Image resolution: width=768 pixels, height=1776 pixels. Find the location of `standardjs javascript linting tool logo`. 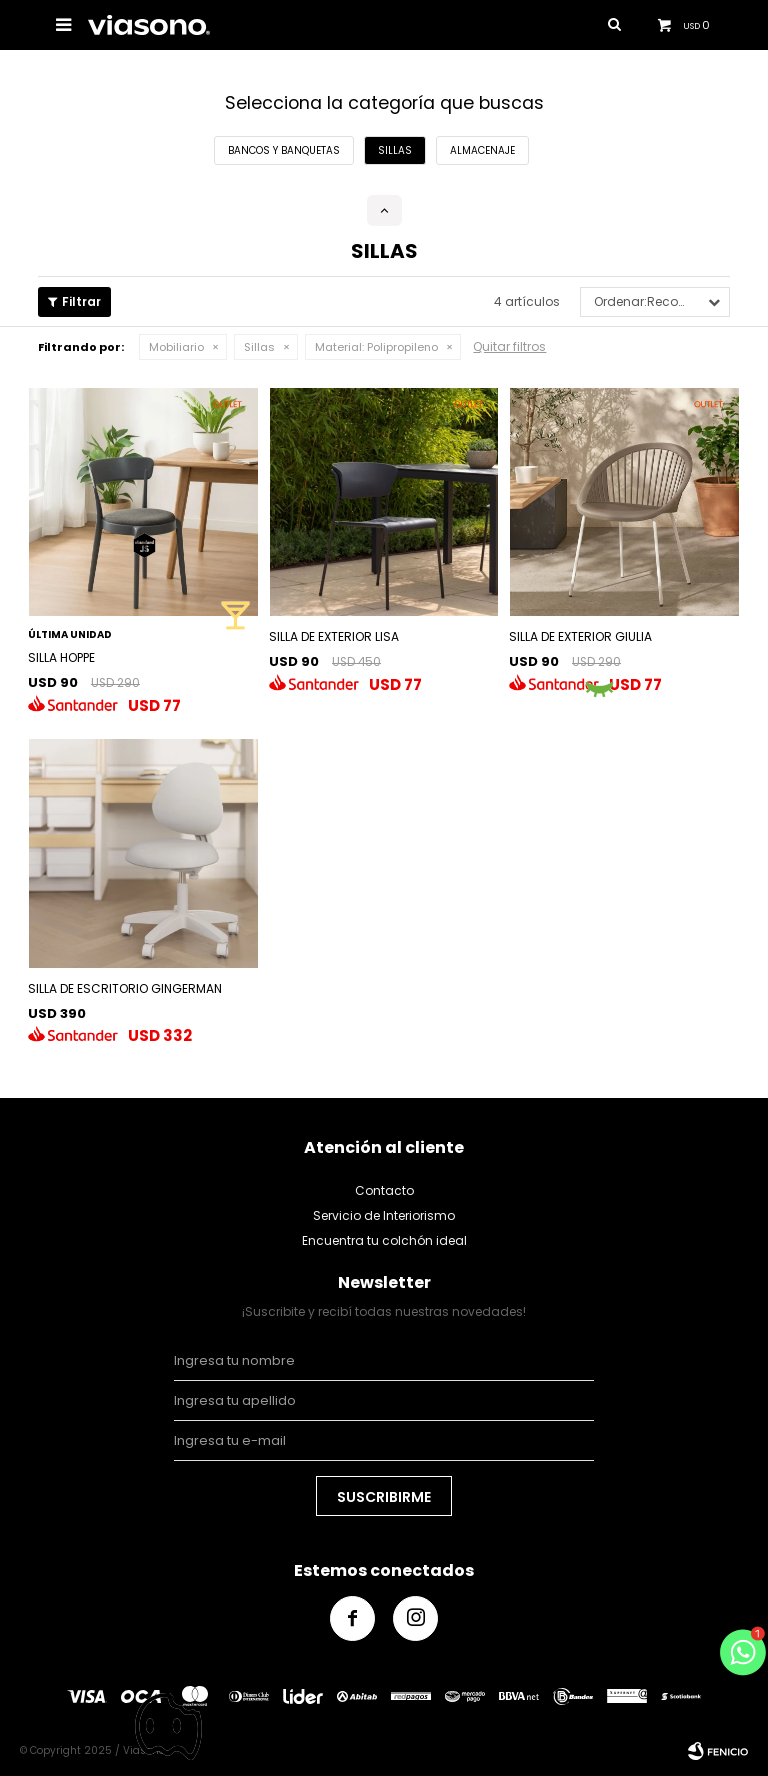

standardjs javascript linting tool logo is located at coordinates (144, 545).